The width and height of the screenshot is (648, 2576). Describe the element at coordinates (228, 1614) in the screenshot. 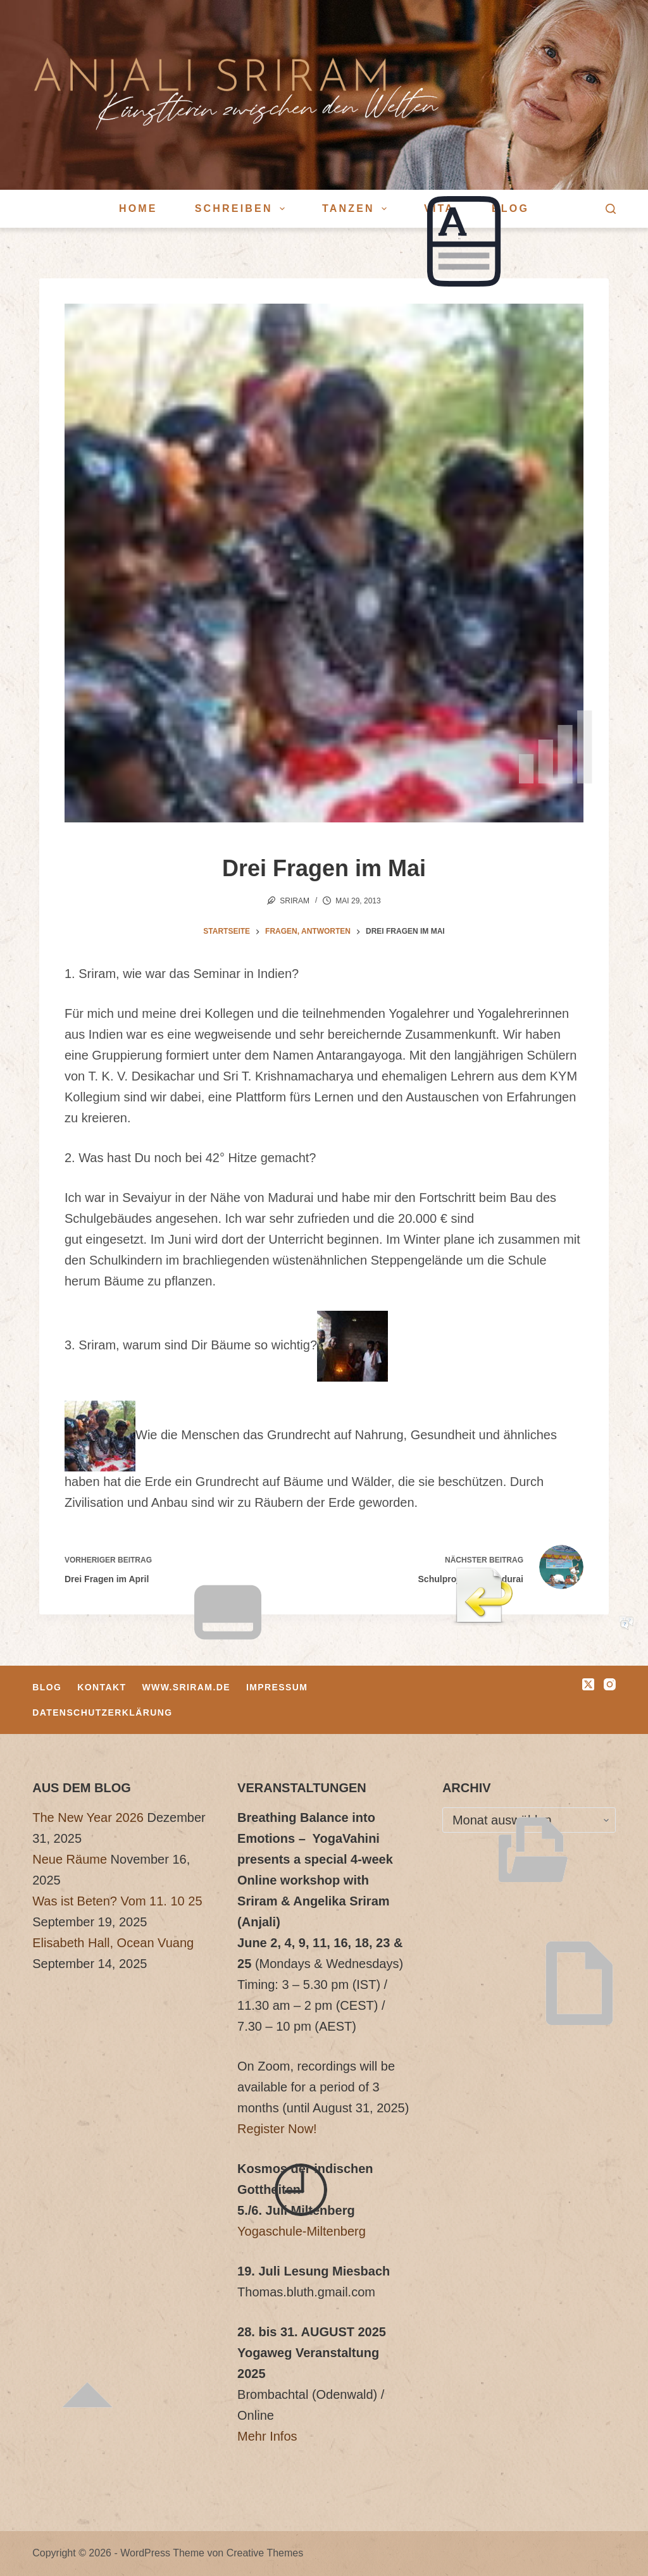

I see `access removable storage device` at that location.